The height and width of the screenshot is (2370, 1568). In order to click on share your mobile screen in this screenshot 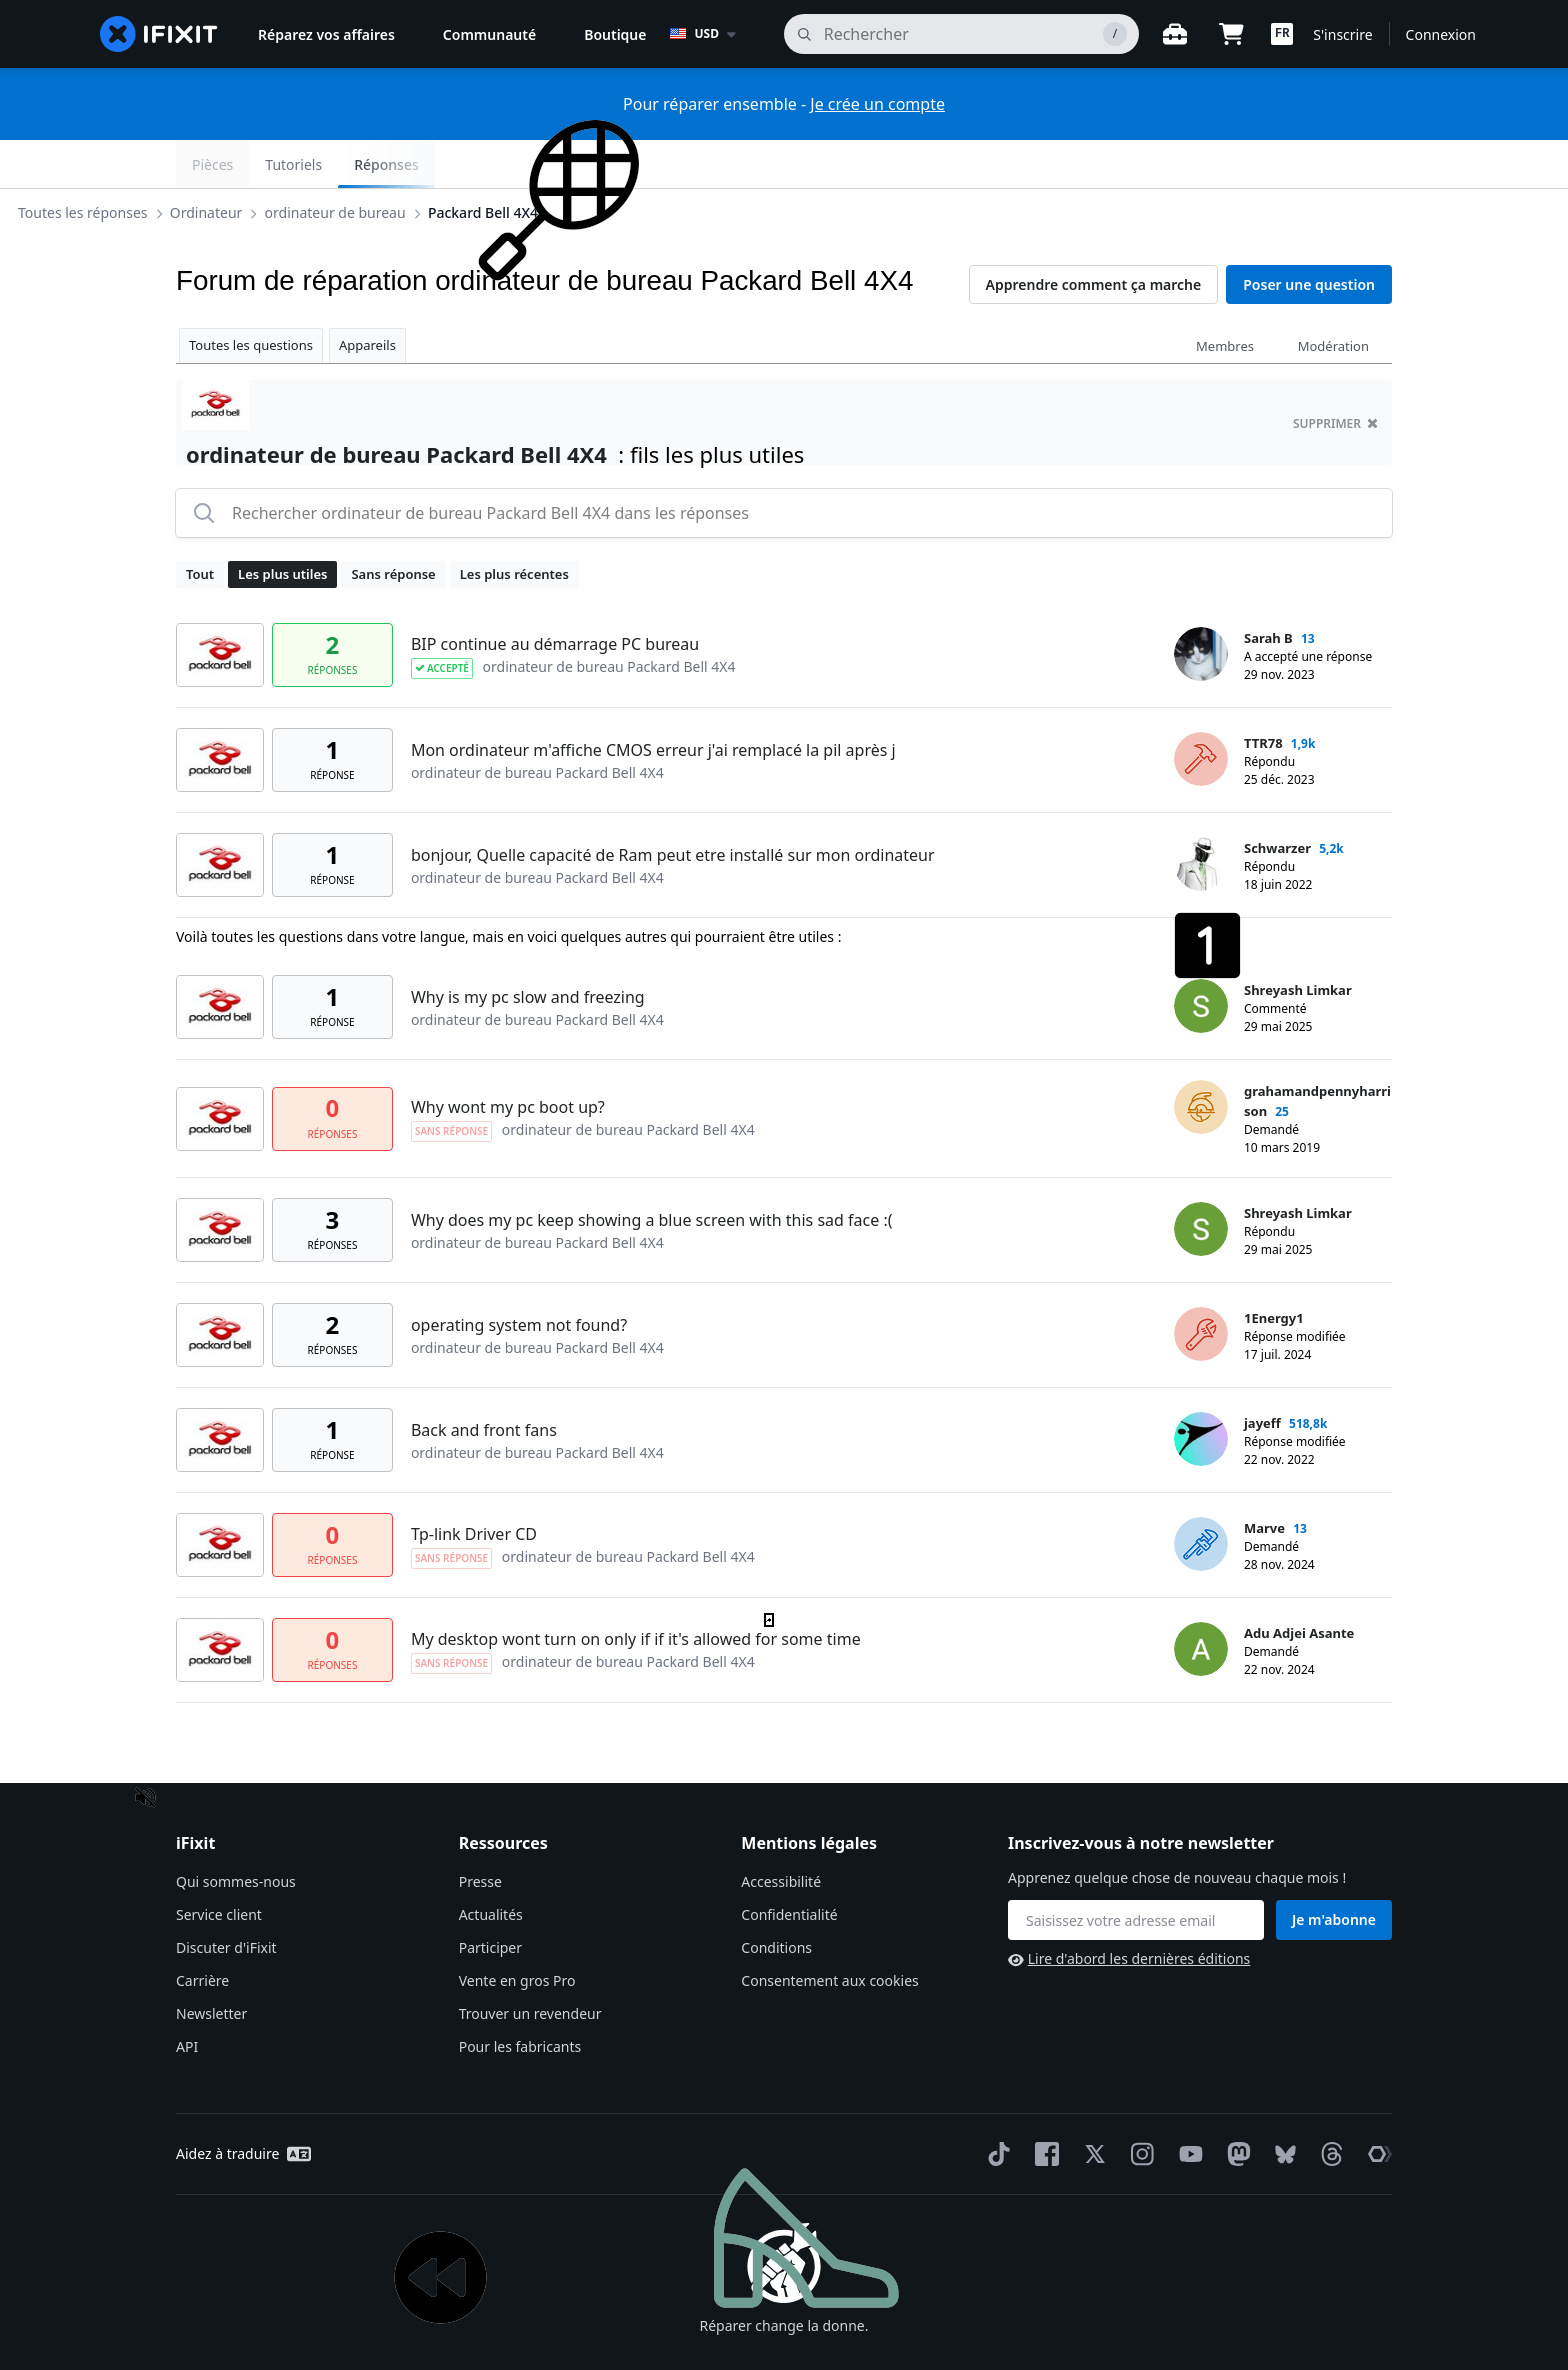, I will do `click(769, 1620)`.